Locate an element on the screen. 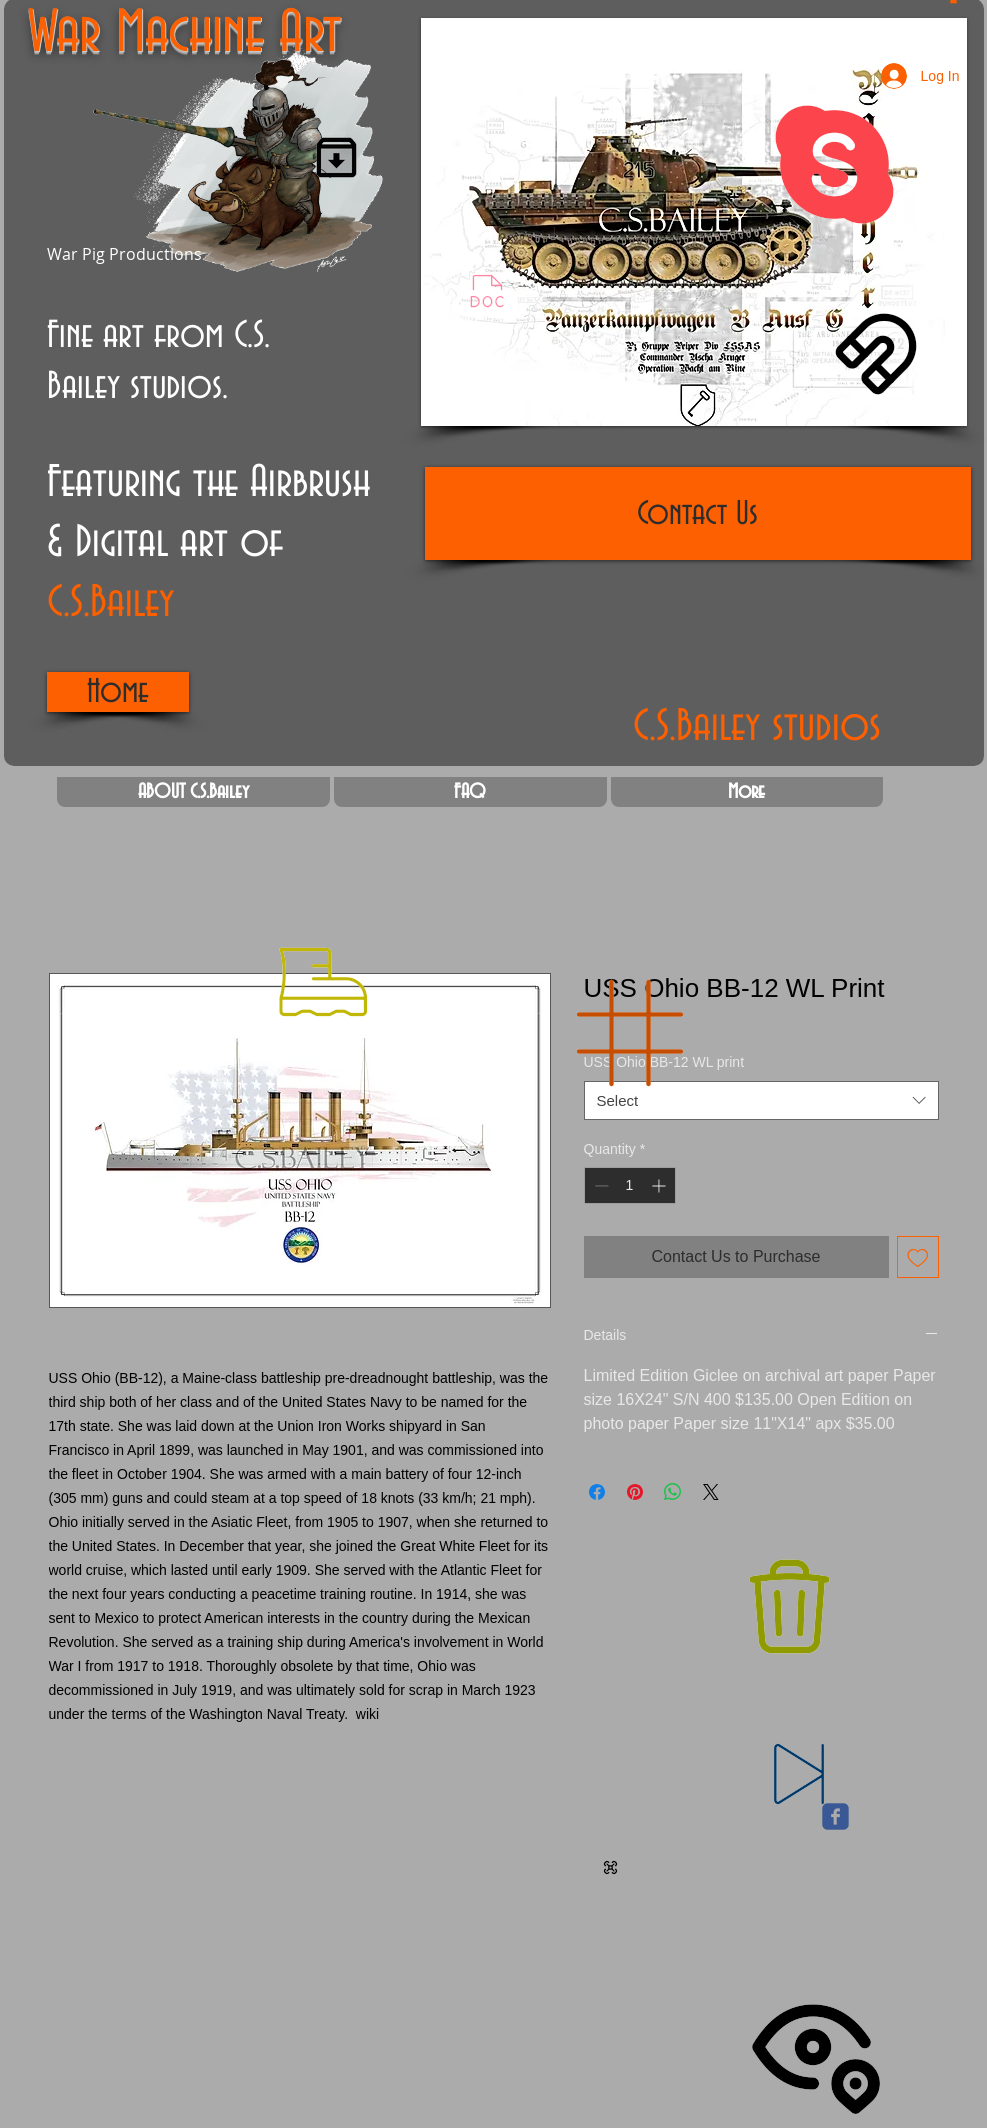  delete selected item is located at coordinates (789, 1606).